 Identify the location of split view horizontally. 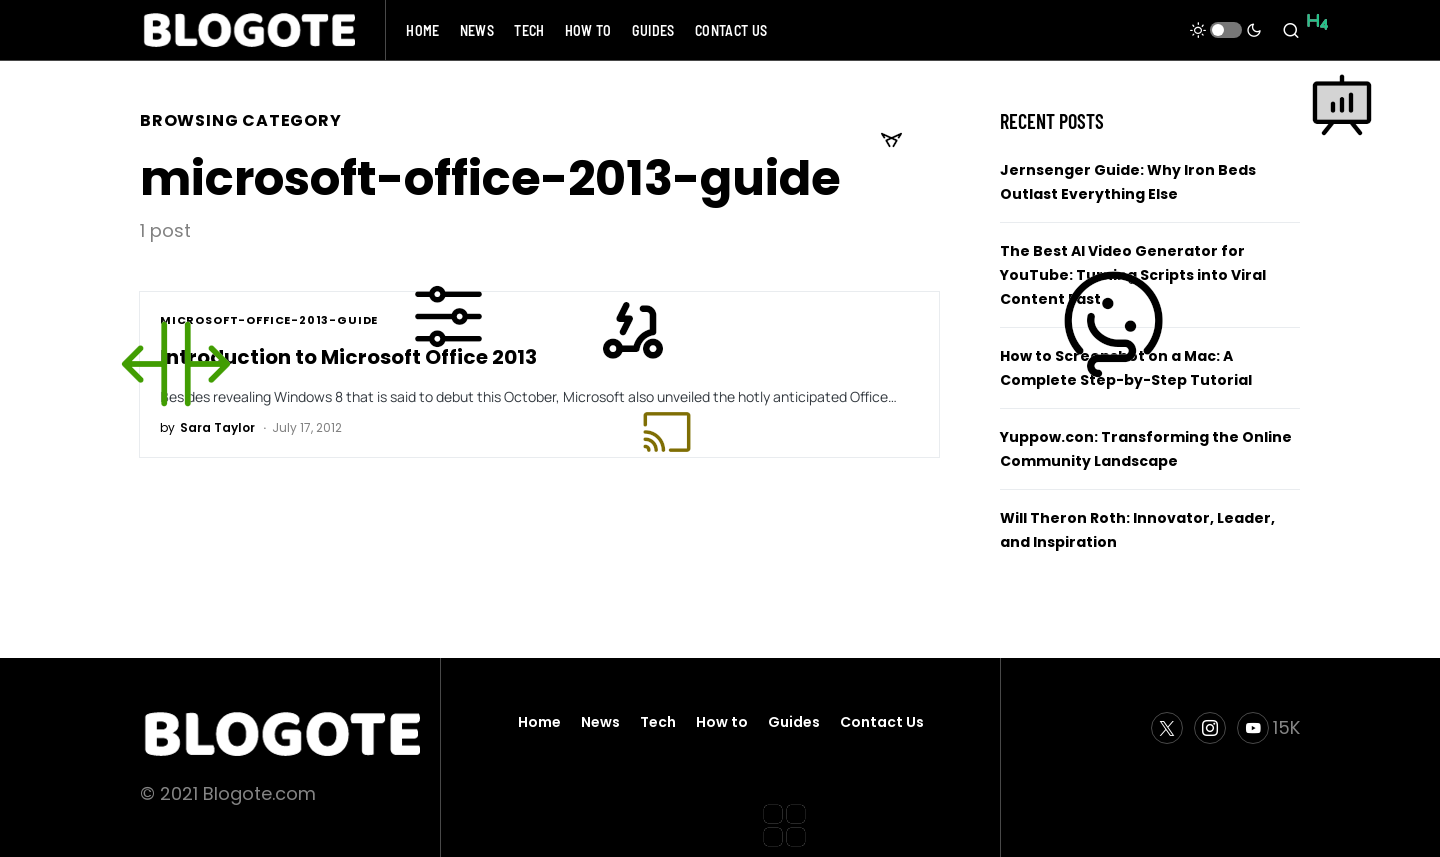
(176, 364).